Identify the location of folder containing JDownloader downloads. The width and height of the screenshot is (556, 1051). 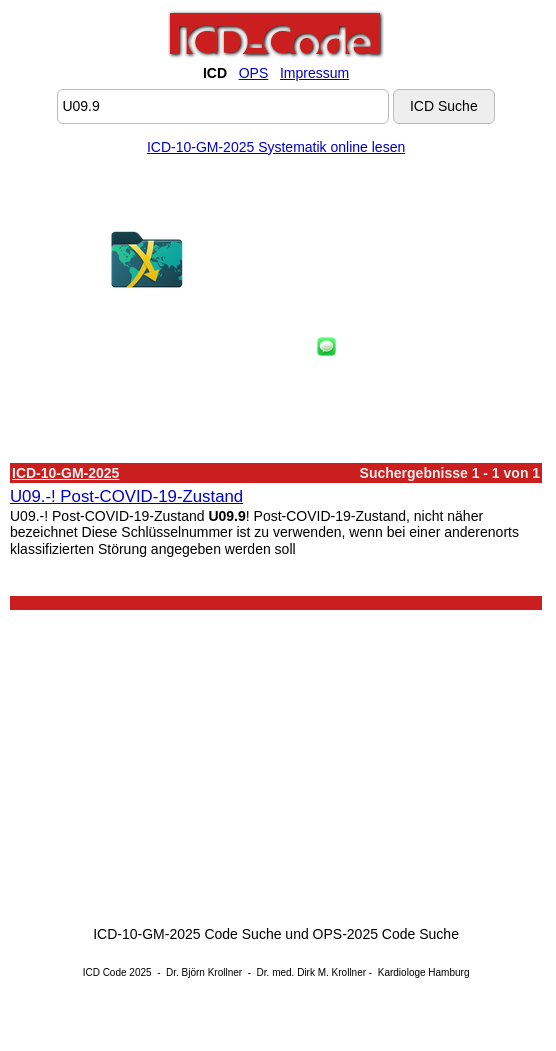
(146, 261).